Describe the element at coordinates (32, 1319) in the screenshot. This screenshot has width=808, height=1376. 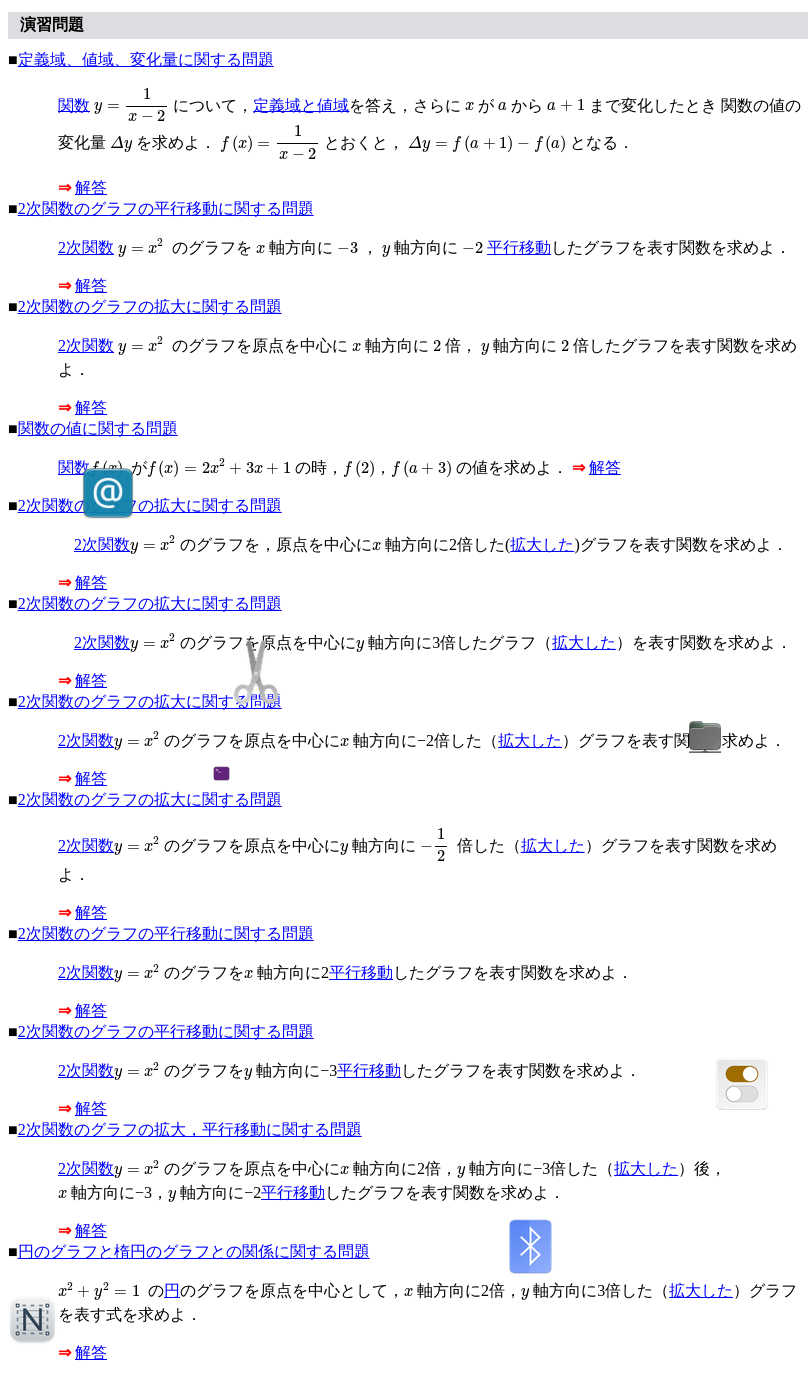
I see `open nota text editor app` at that location.